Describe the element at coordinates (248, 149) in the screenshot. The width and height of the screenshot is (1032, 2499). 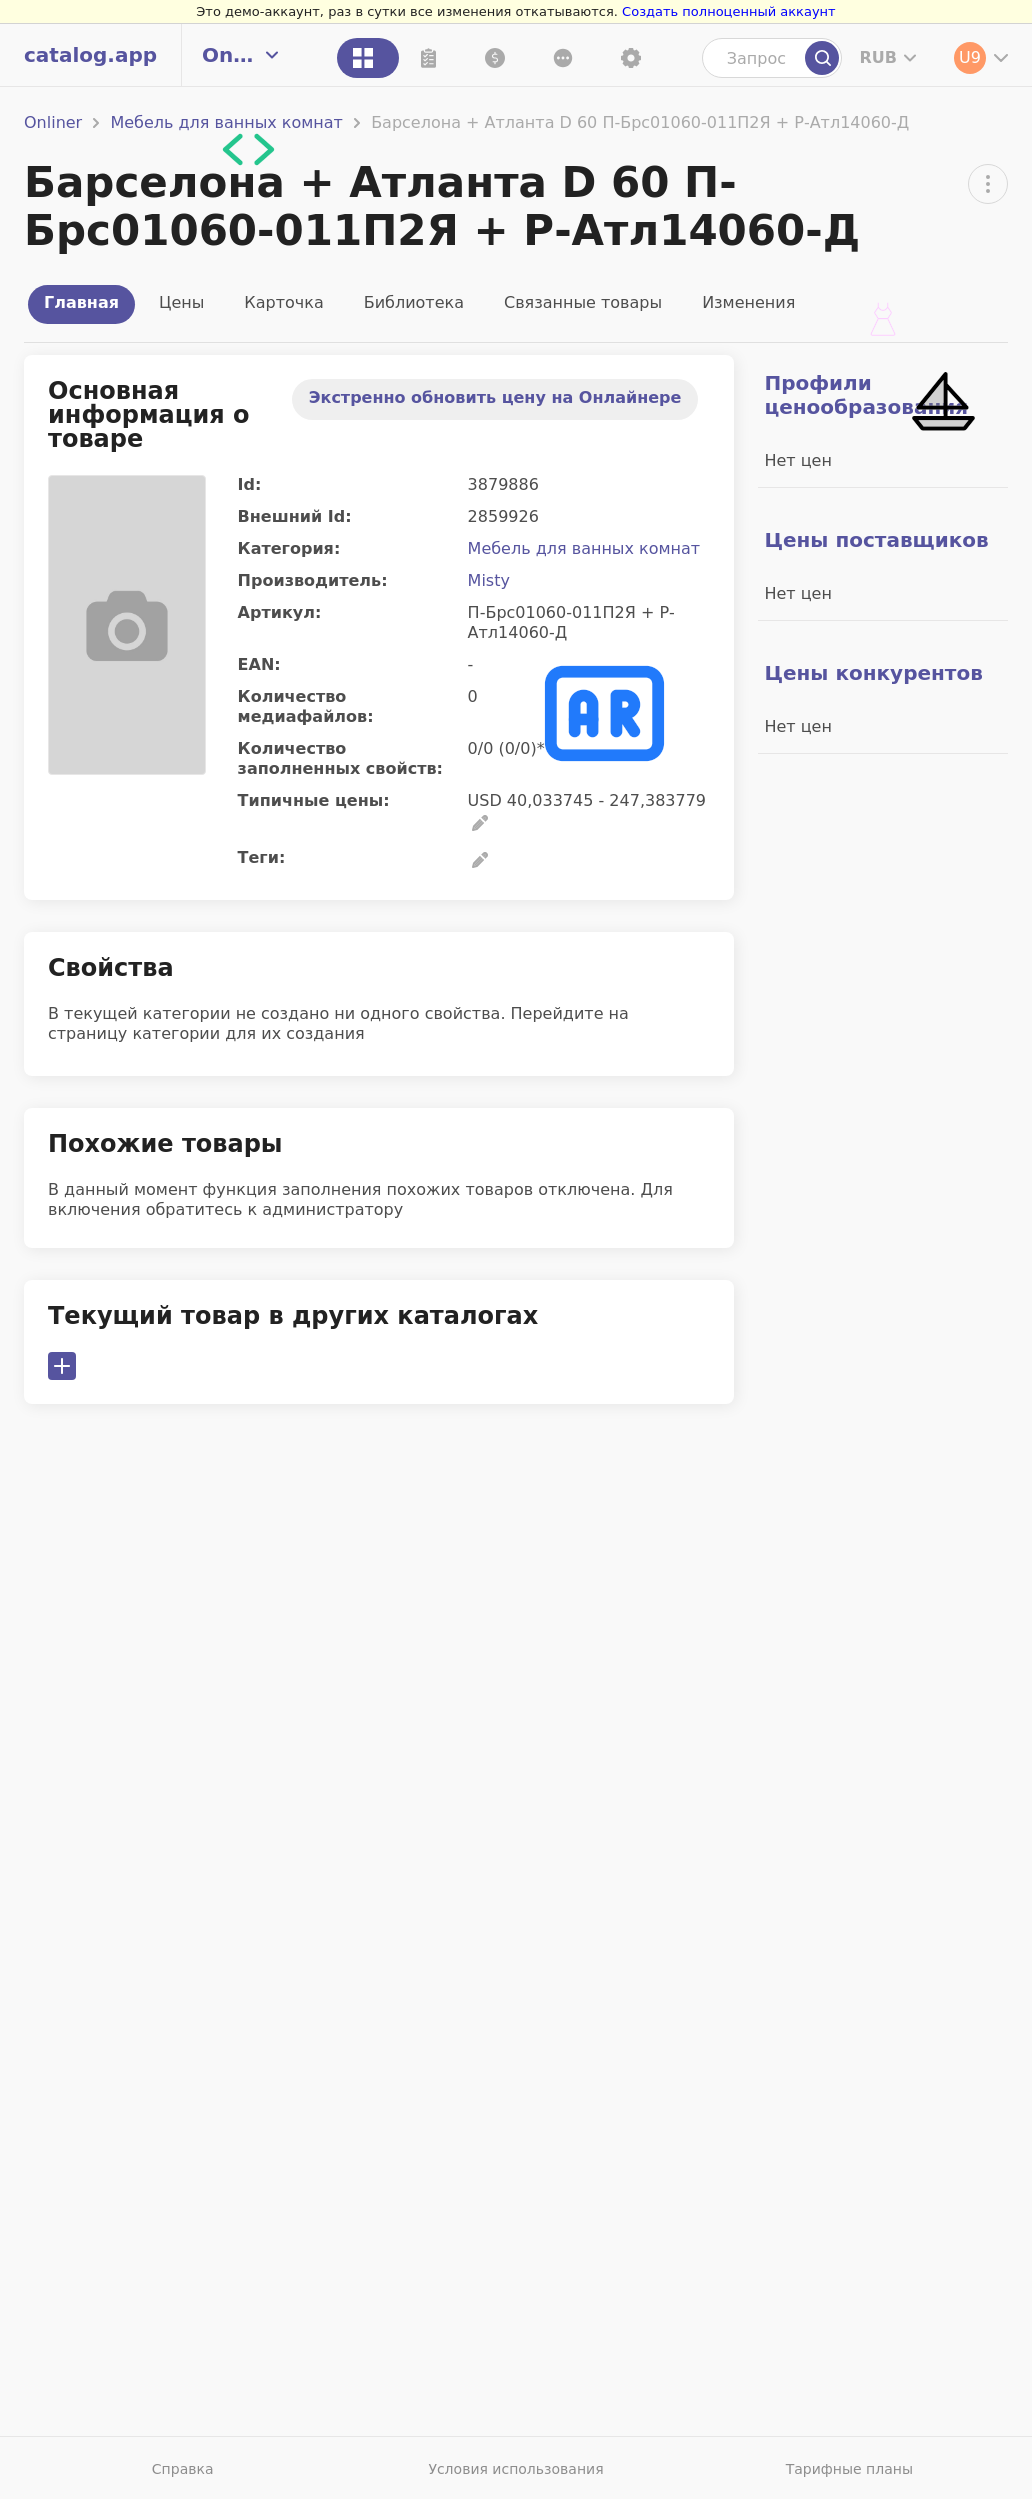
I see `view or edit source code` at that location.